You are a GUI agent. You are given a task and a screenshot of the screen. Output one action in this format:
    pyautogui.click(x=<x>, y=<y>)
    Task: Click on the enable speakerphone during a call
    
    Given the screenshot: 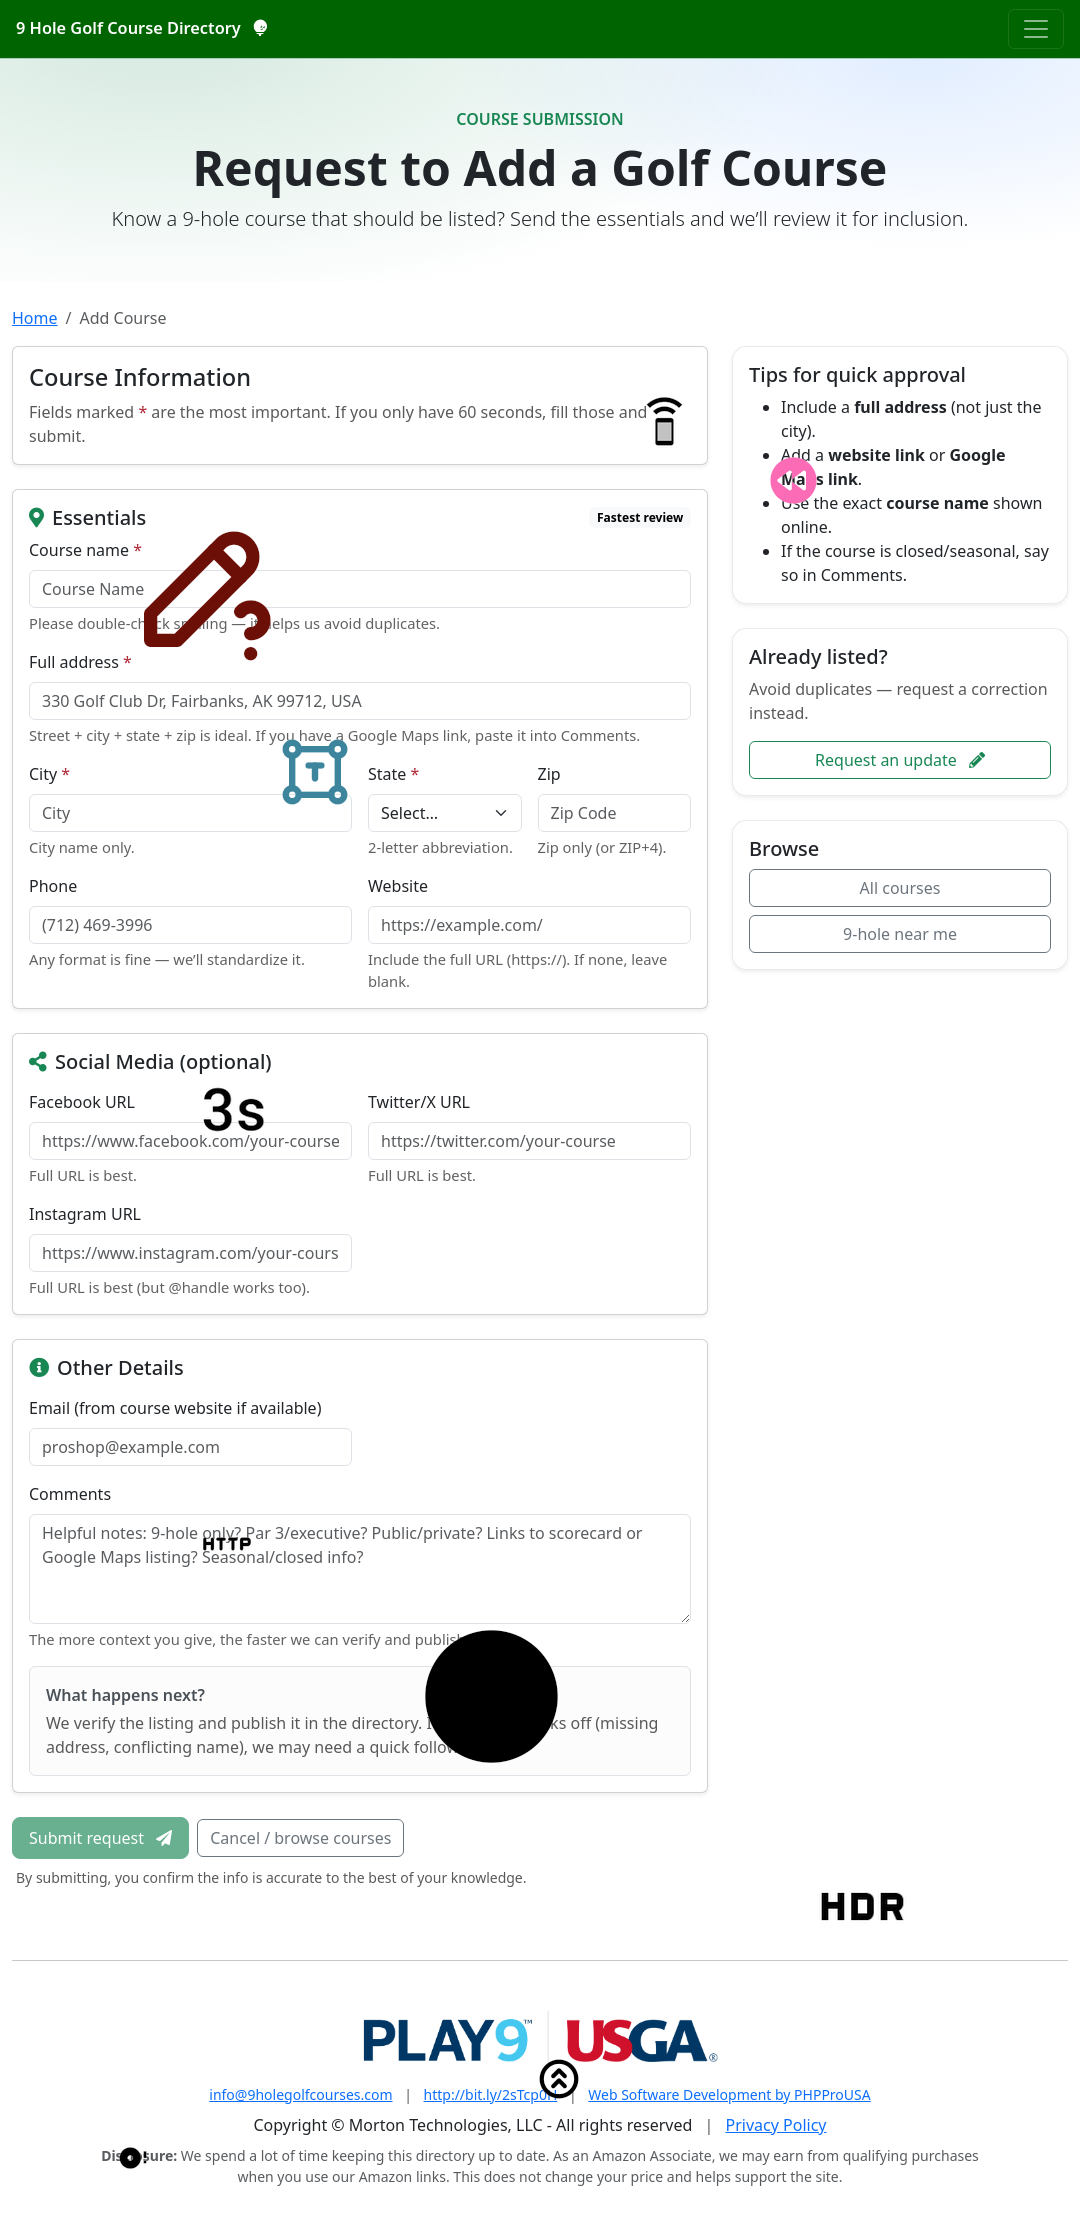 What is the action you would take?
    pyautogui.click(x=664, y=422)
    